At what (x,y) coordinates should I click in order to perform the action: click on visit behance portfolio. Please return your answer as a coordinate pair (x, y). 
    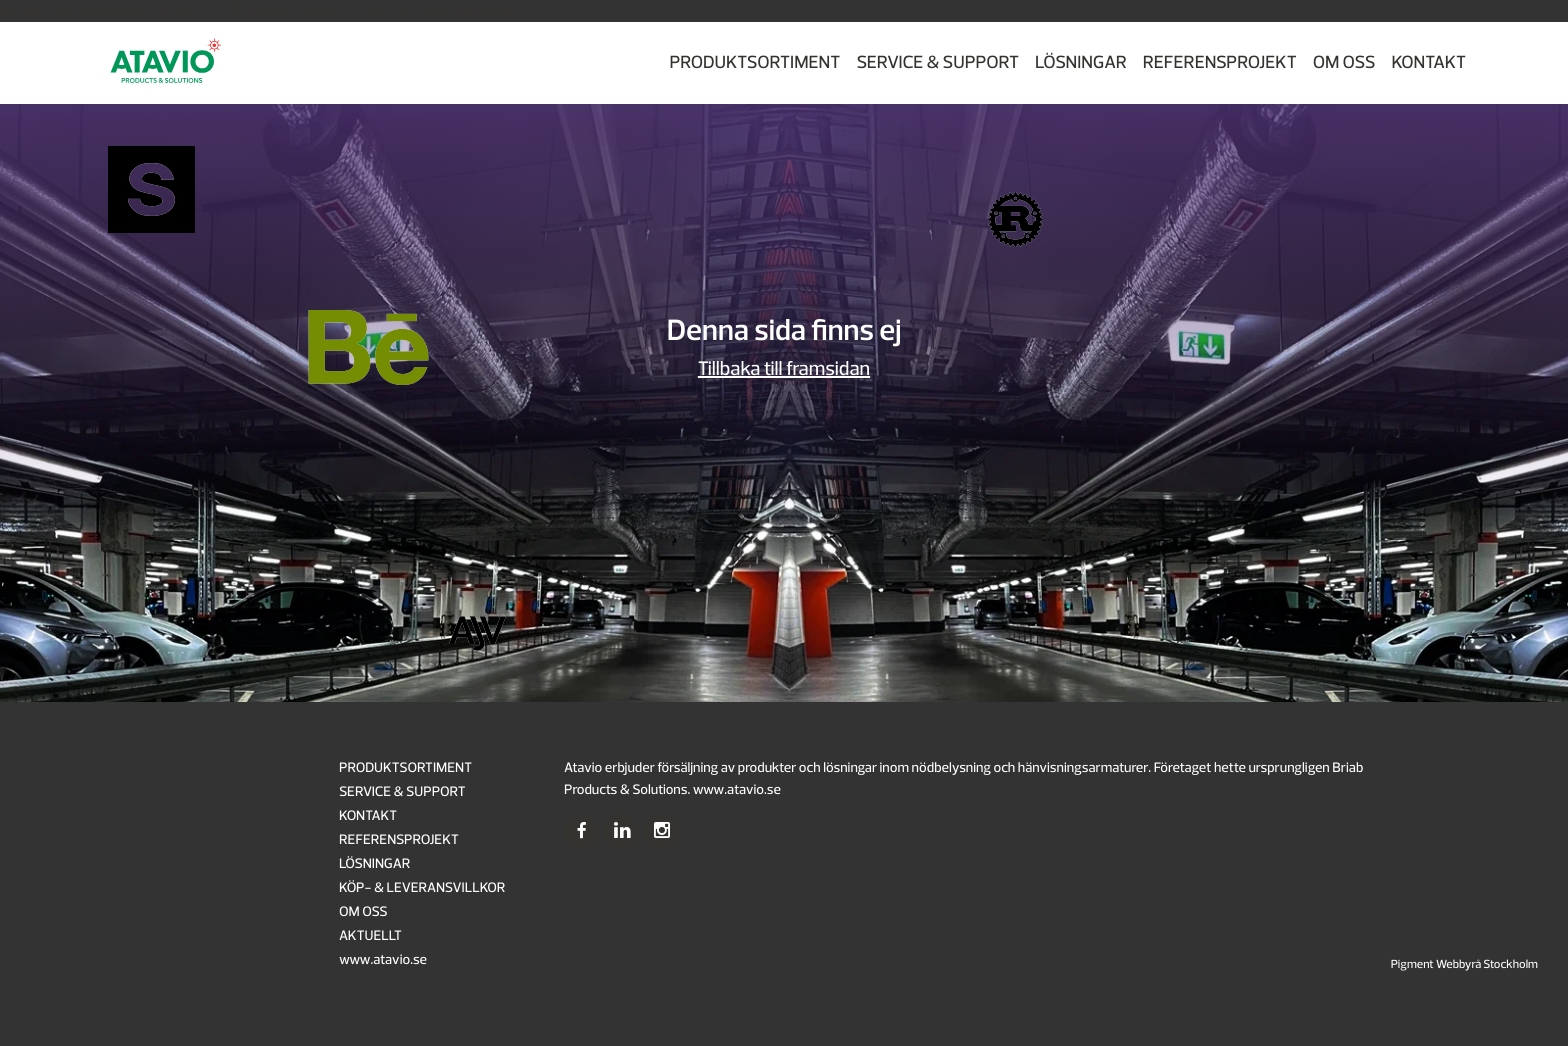
    Looking at the image, I should click on (368, 347).